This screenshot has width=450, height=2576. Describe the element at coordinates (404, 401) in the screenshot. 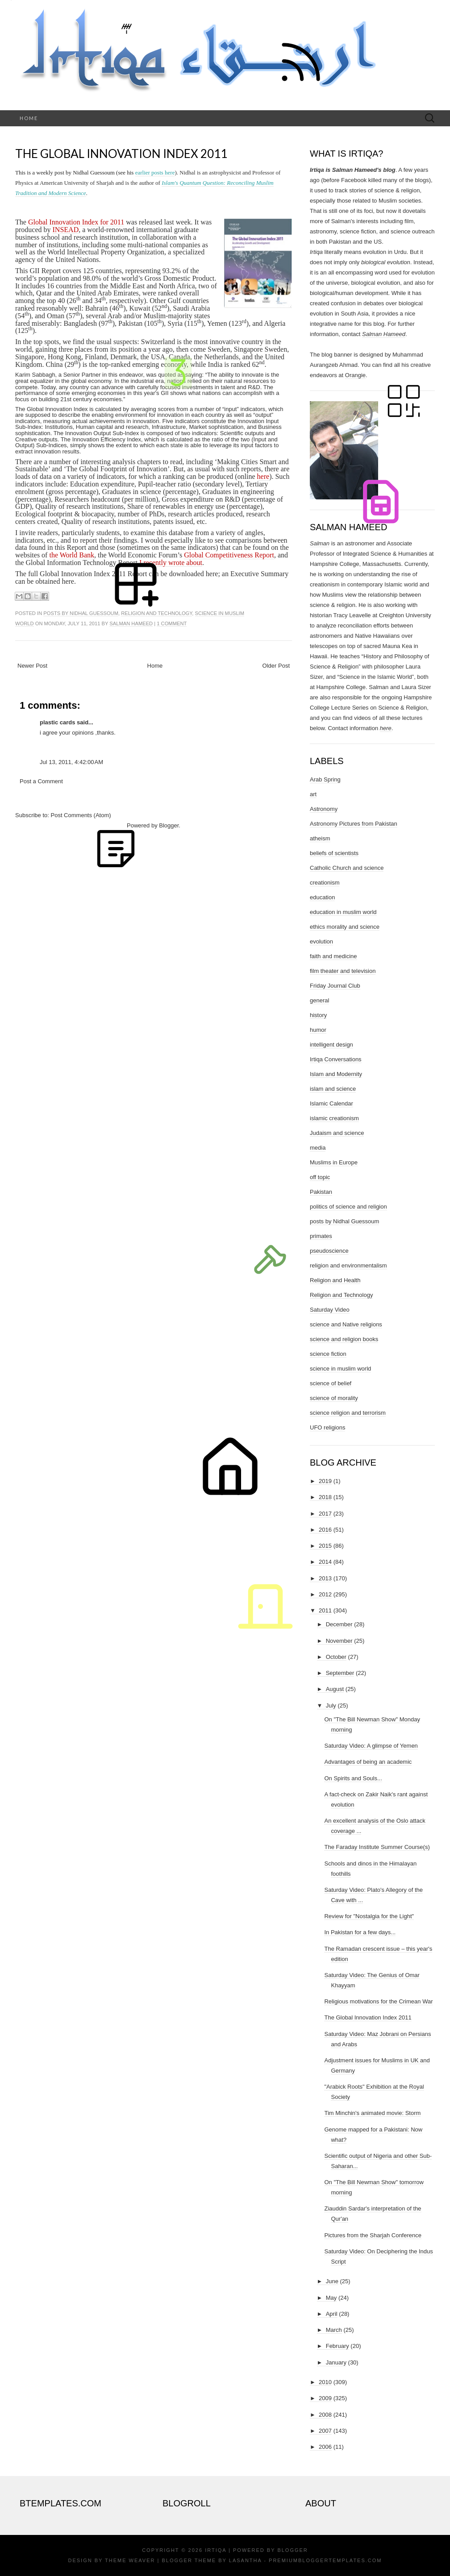

I see `scan or generate a qr code` at that location.